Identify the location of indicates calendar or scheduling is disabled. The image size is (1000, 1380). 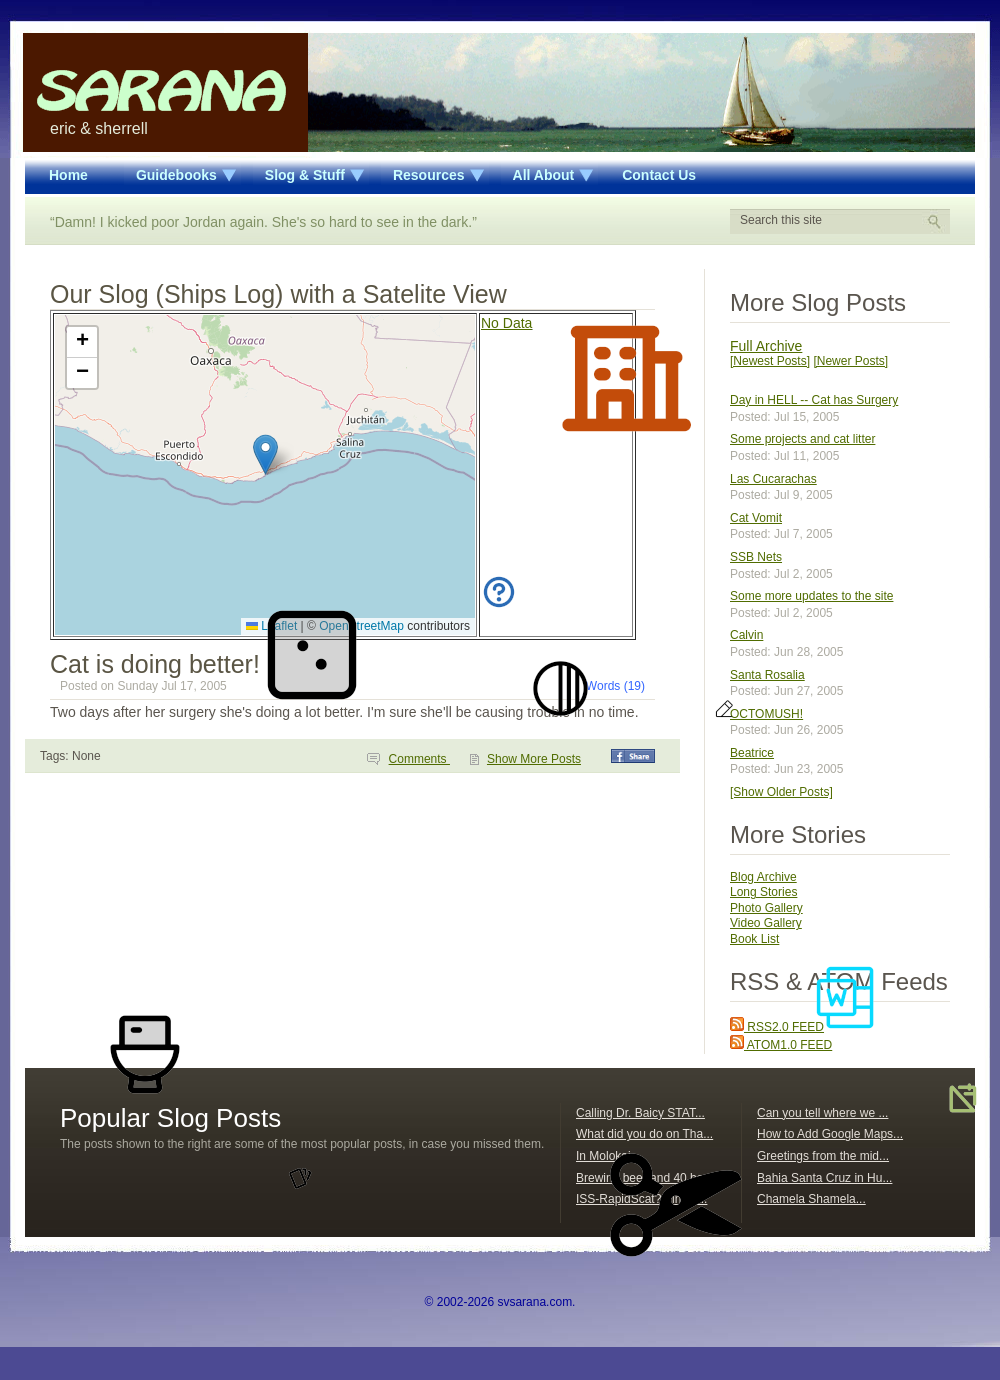
(963, 1099).